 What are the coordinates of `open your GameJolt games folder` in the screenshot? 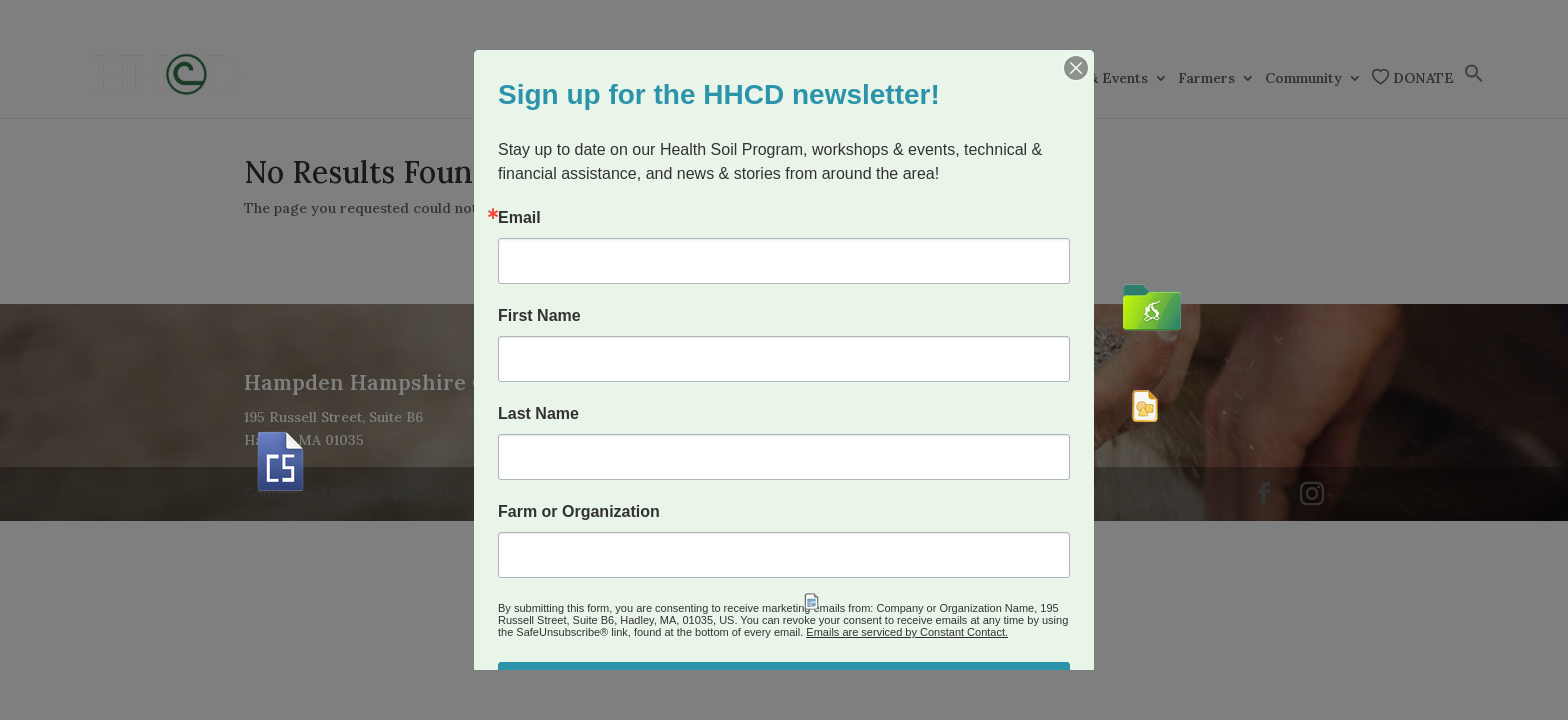 It's located at (1152, 309).